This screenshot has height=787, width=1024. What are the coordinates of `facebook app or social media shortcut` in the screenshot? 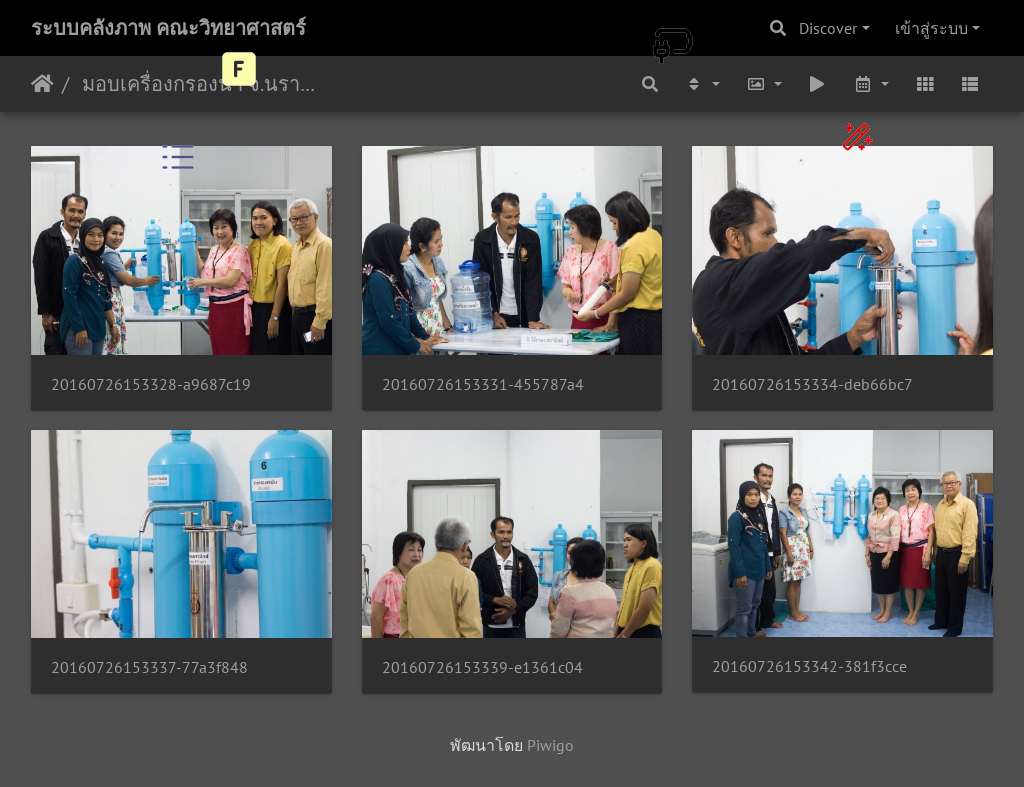 It's located at (239, 69).